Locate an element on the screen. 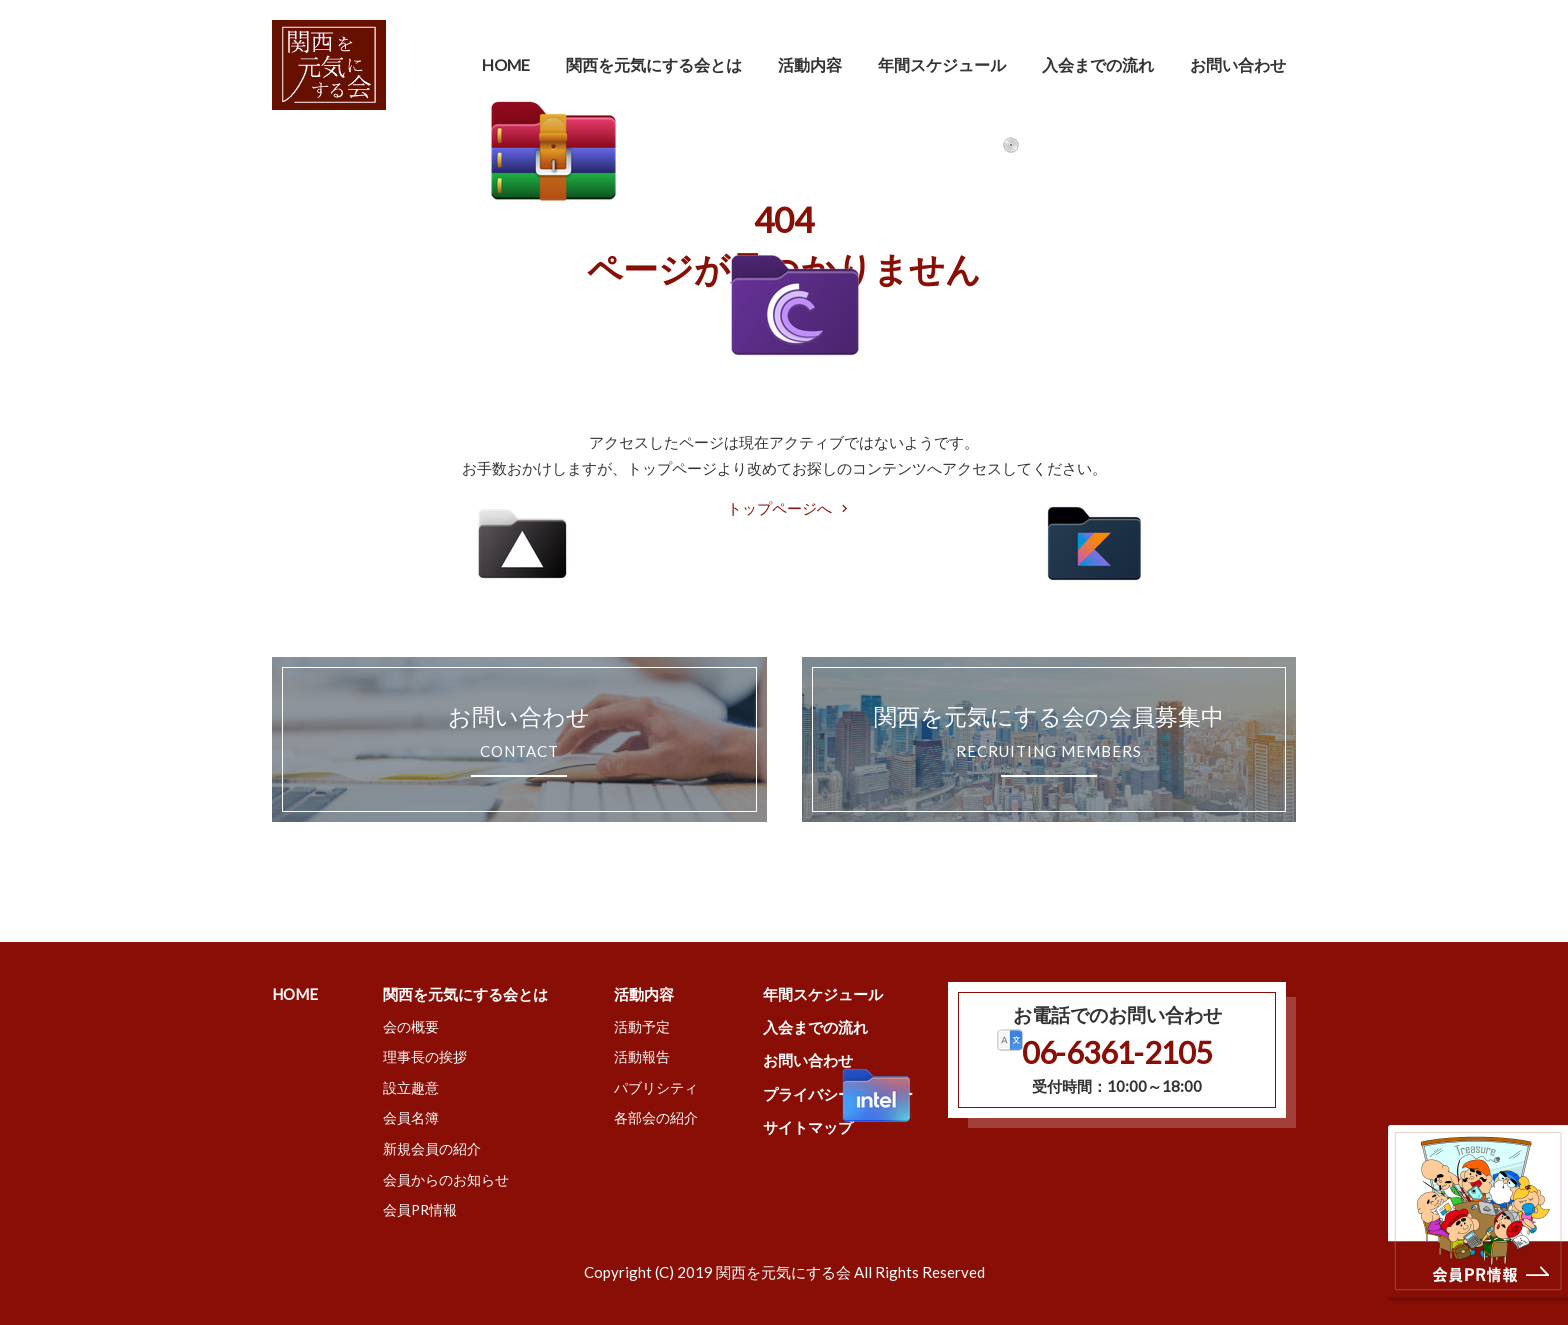 The image size is (1568, 1325). indicates an audio CD is inserted in the drive is located at coordinates (1011, 145).